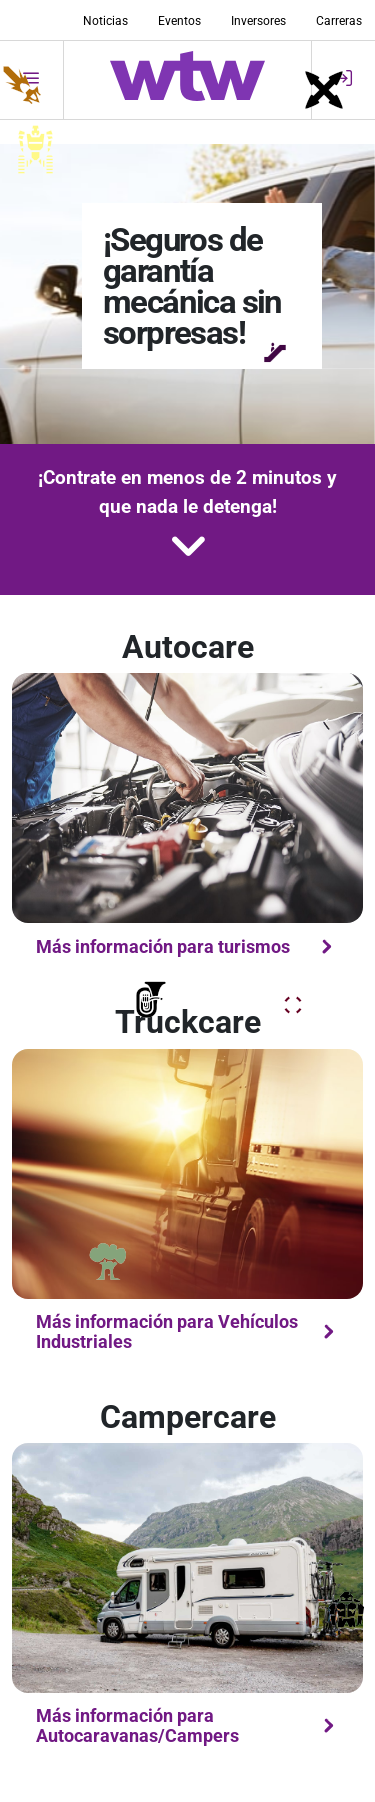 The width and height of the screenshot is (375, 1802). Describe the element at coordinates (22, 85) in the screenshot. I see `activate afterburner or boost ability` at that location.